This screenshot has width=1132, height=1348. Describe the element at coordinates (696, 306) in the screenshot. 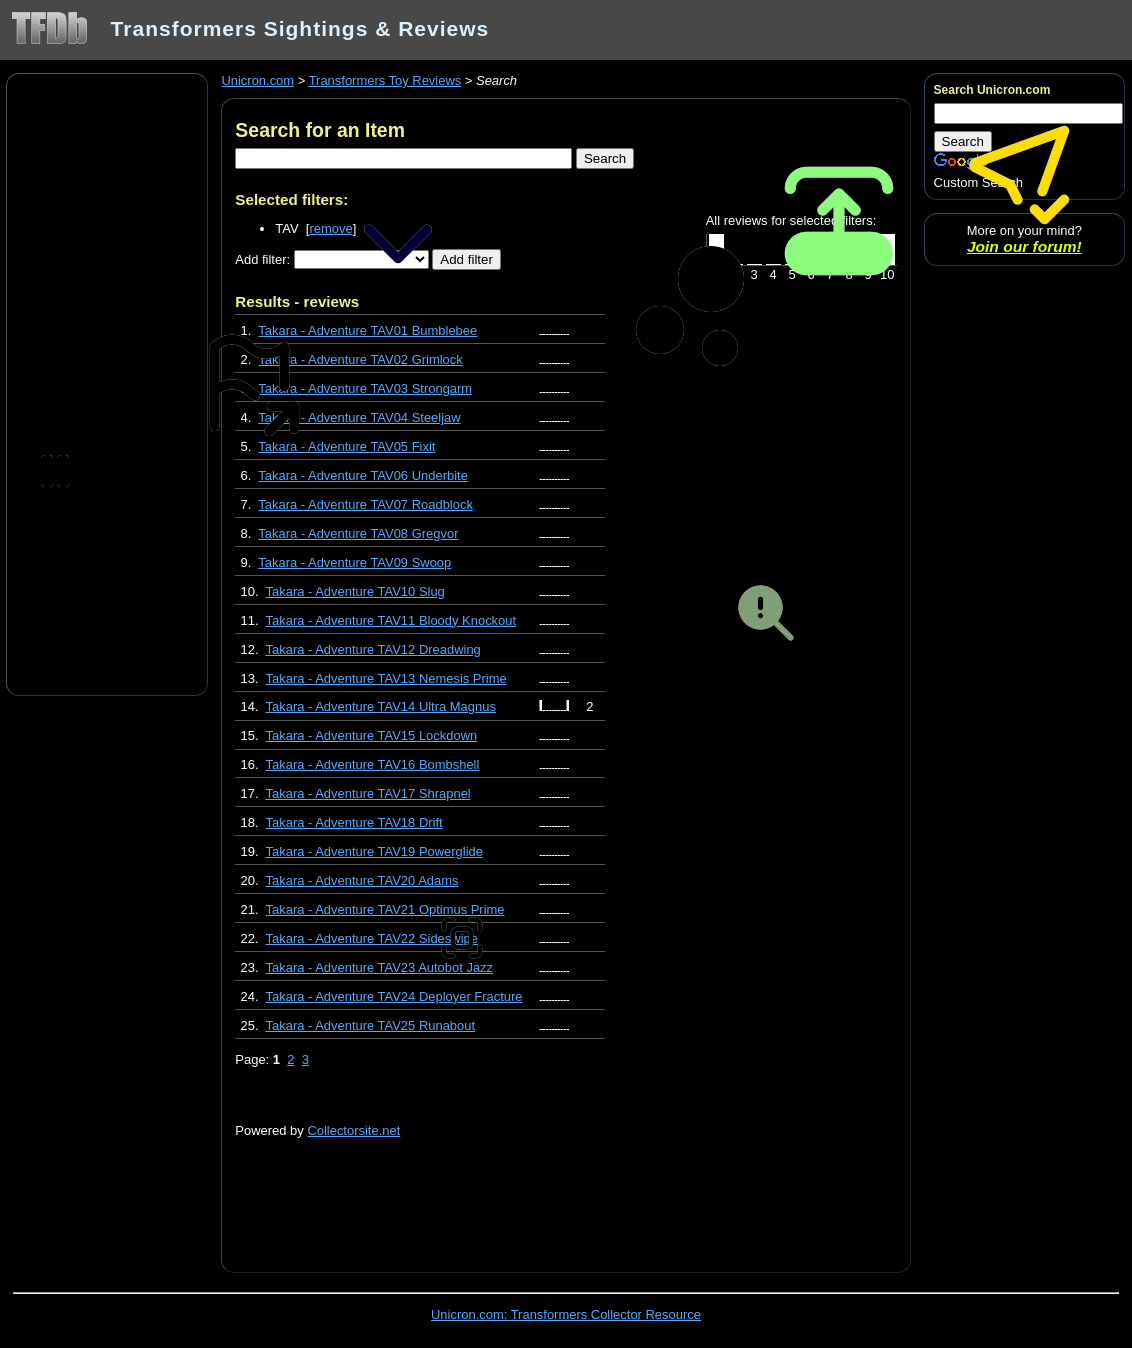

I see `view bubble chart data visualization` at that location.